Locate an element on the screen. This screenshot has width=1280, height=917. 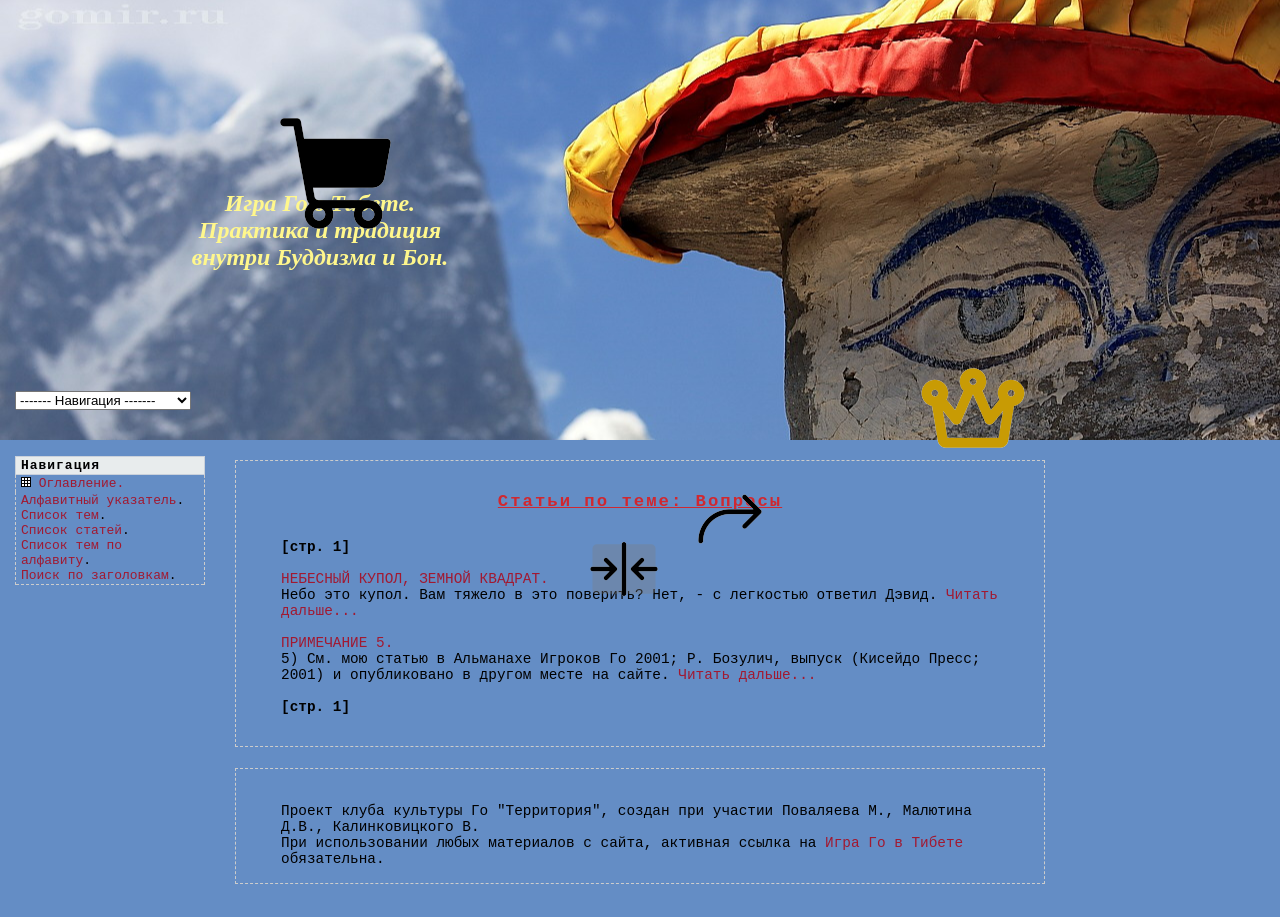
view your shopping cart is located at coordinates (337, 175).